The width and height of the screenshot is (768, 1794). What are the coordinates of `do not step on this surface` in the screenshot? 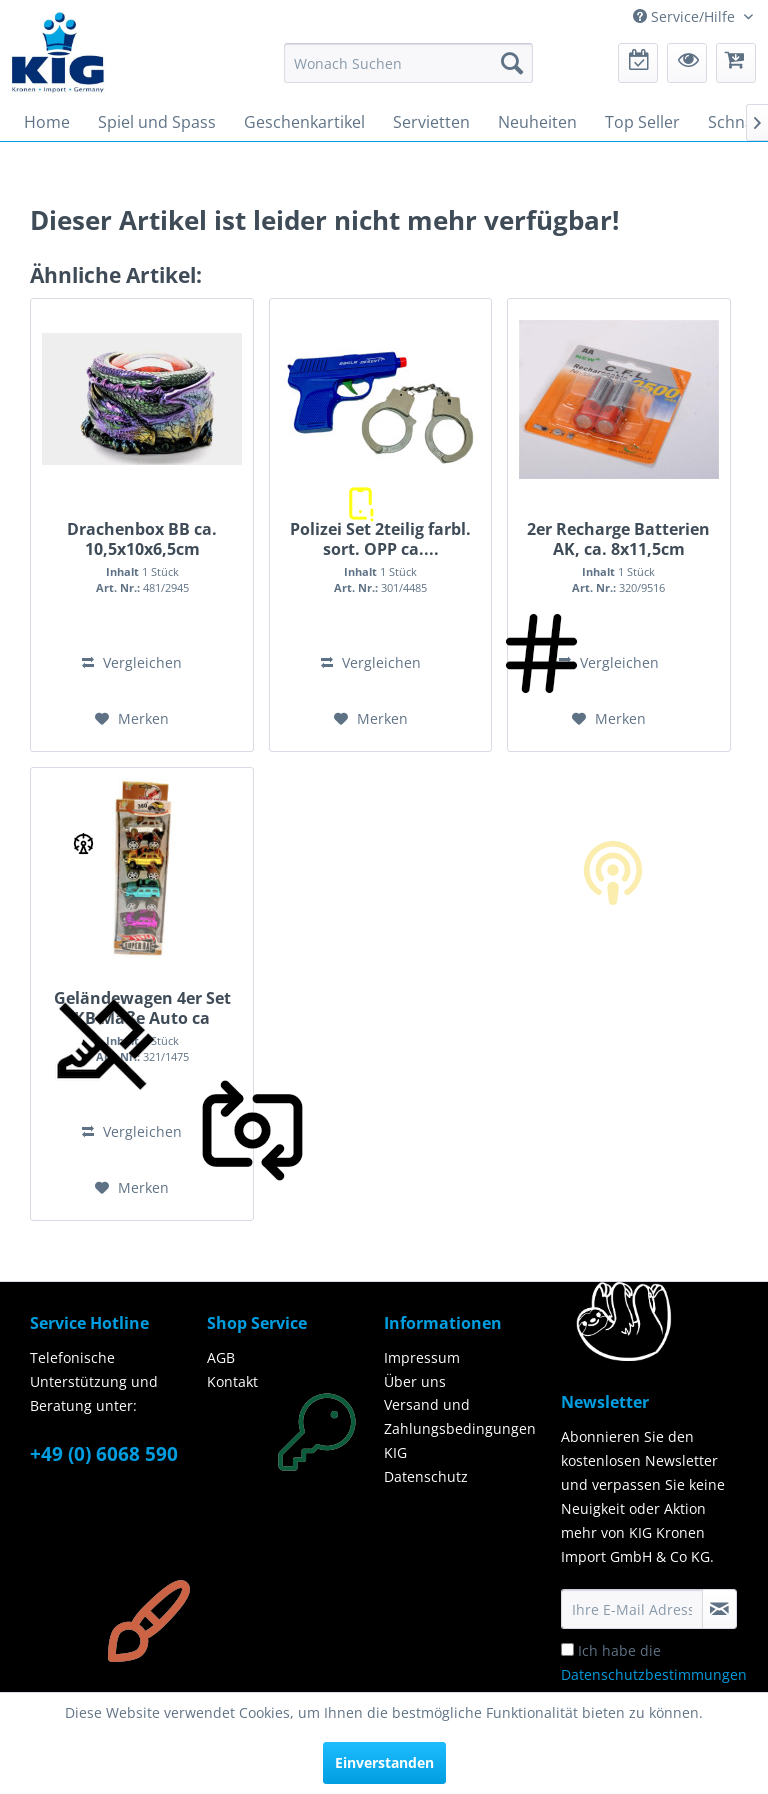 It's located at (106, 1043).